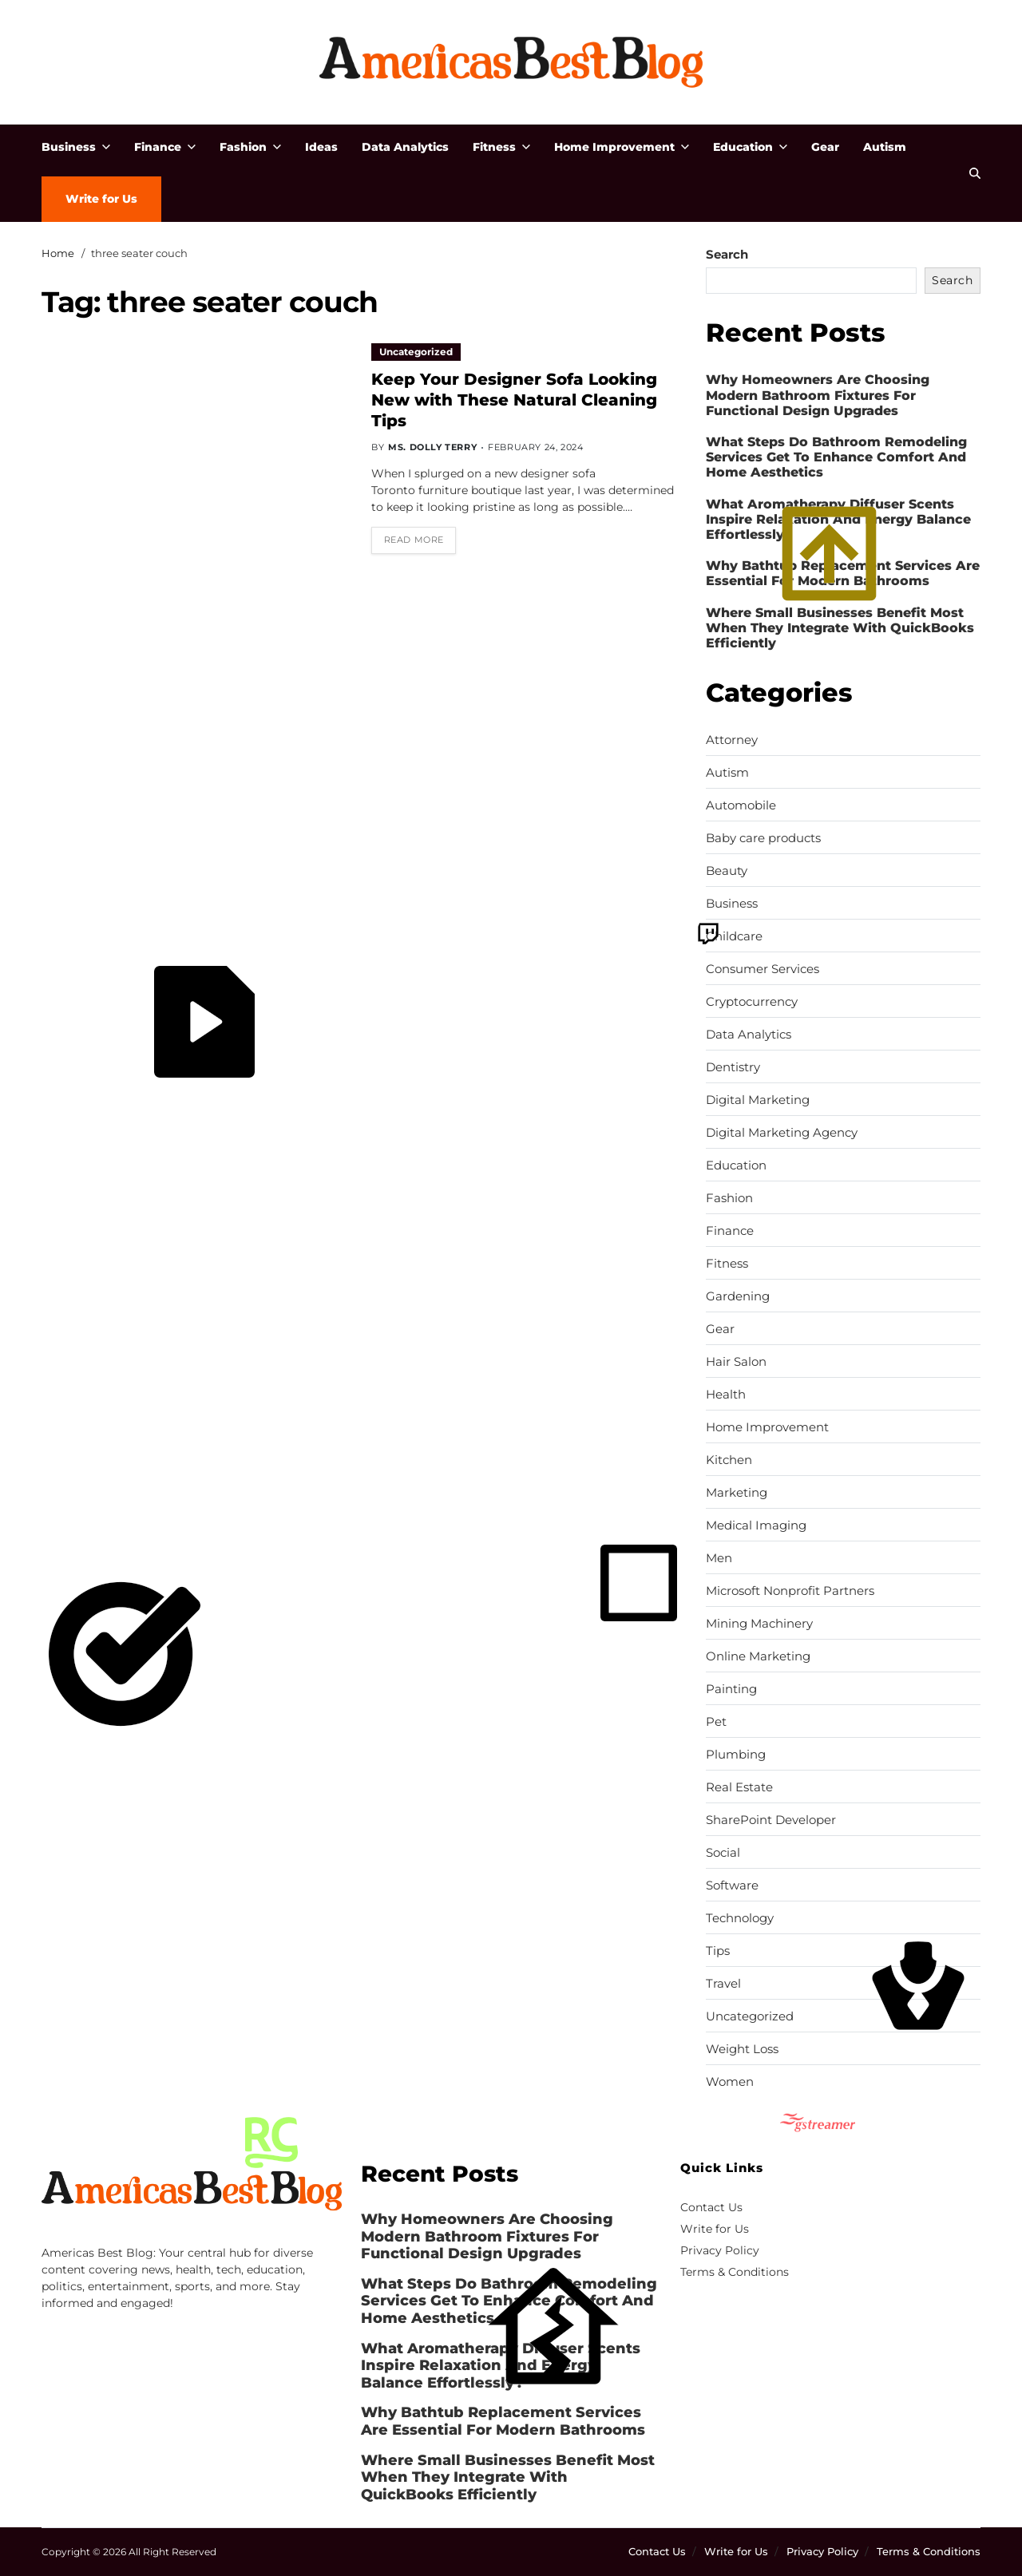 The height and width of the screenshot is (2576, 1022). Describe the element at coordinates (271, 2143) in the screenshot. I see `RevenueCat company logo` at that location.